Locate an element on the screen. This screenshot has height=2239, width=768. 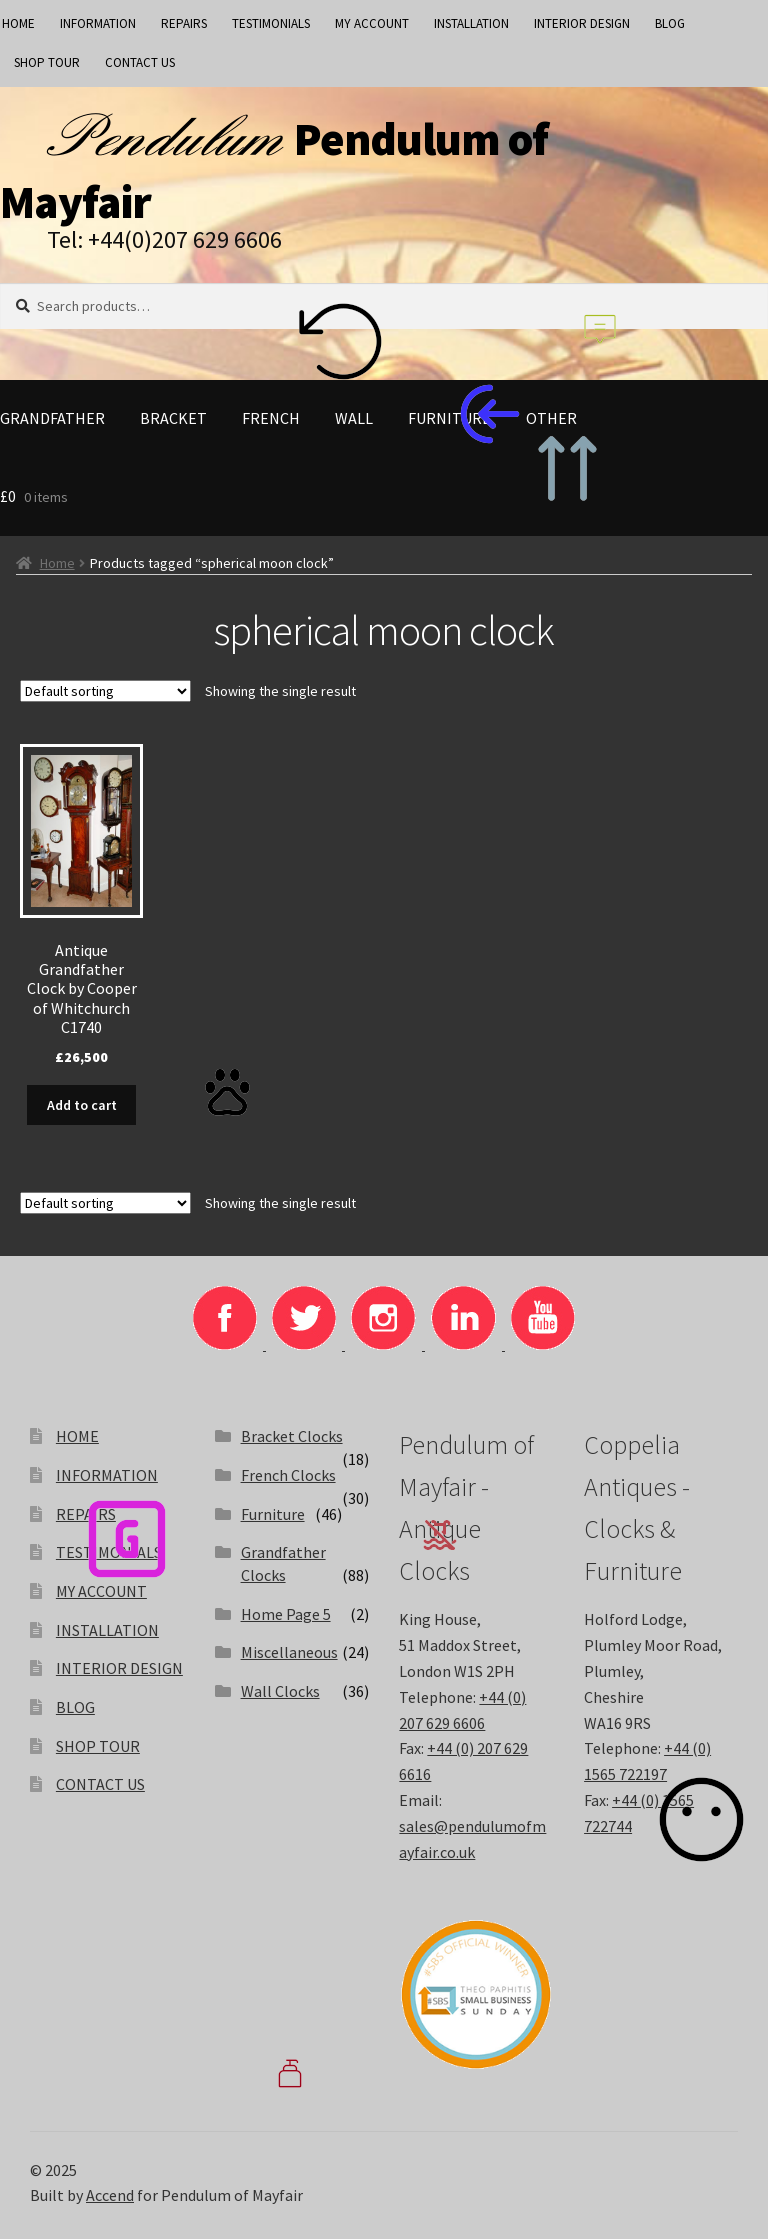
pool closed or unavailable is located at coordinates (440, 1535).